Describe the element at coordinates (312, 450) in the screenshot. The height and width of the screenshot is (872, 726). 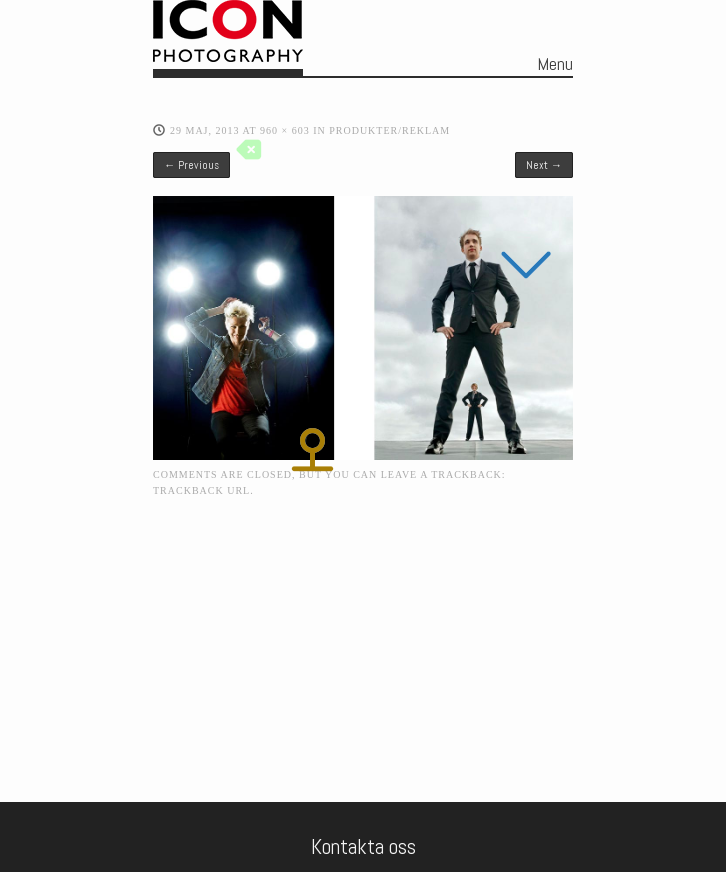
I see `mark a location on the map` at that location.